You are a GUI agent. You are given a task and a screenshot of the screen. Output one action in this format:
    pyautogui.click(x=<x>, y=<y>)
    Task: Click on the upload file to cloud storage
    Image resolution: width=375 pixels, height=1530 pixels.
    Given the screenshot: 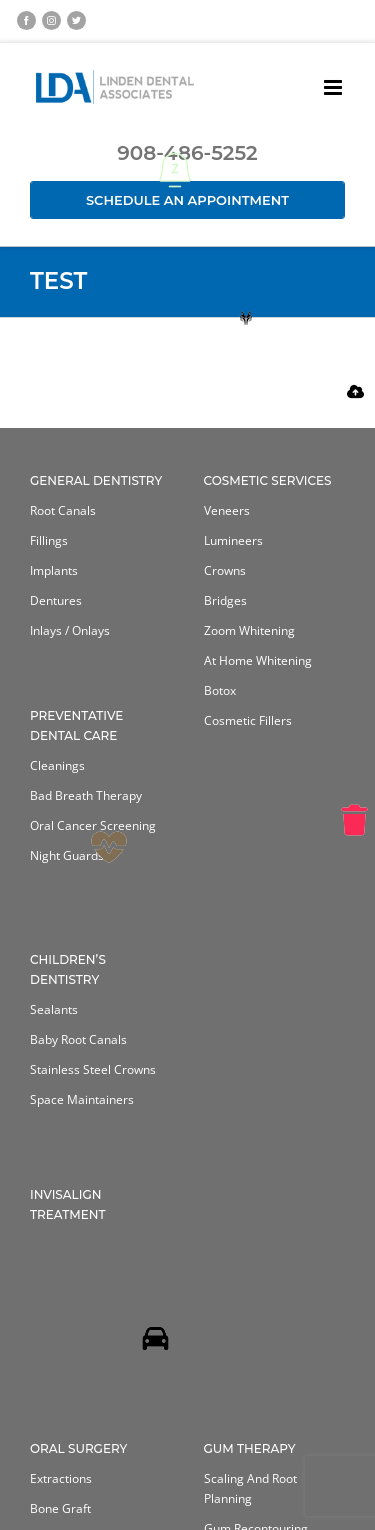 What is the action you would take?
    pyautogui.click(x=355, y=391)
    